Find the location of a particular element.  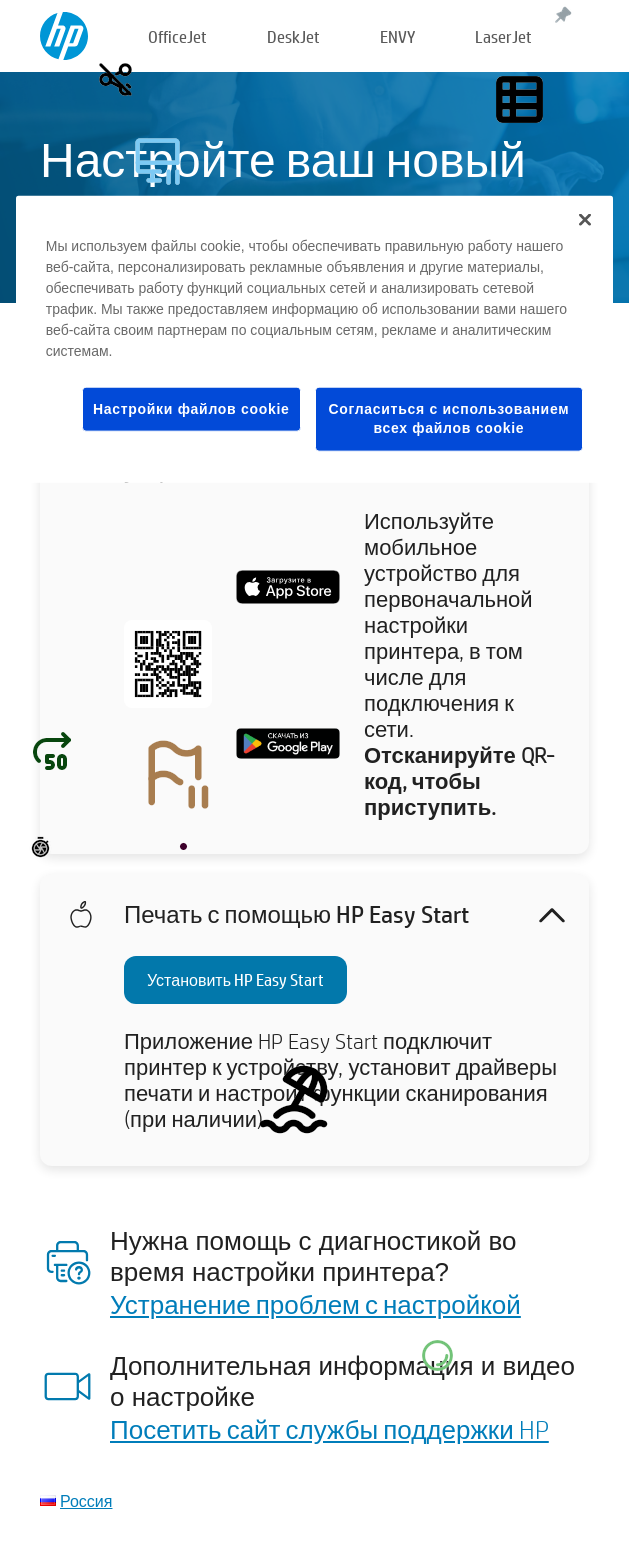

pin an item to keep it visible is located at coordinates (563, 14).